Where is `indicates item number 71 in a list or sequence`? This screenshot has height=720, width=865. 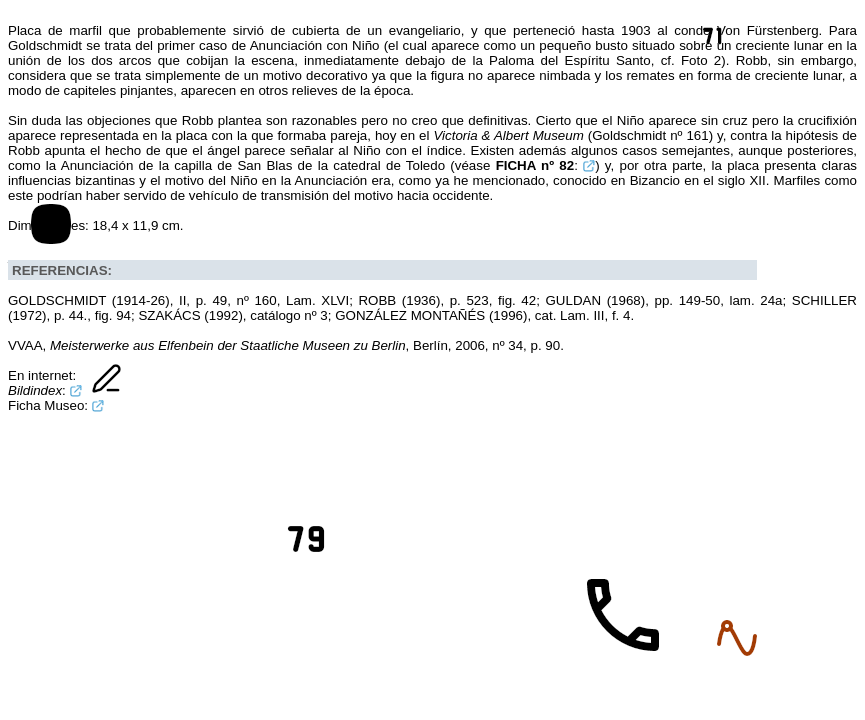 indicates item number 71 in a list or sequence is located at coordinates (713, 36).